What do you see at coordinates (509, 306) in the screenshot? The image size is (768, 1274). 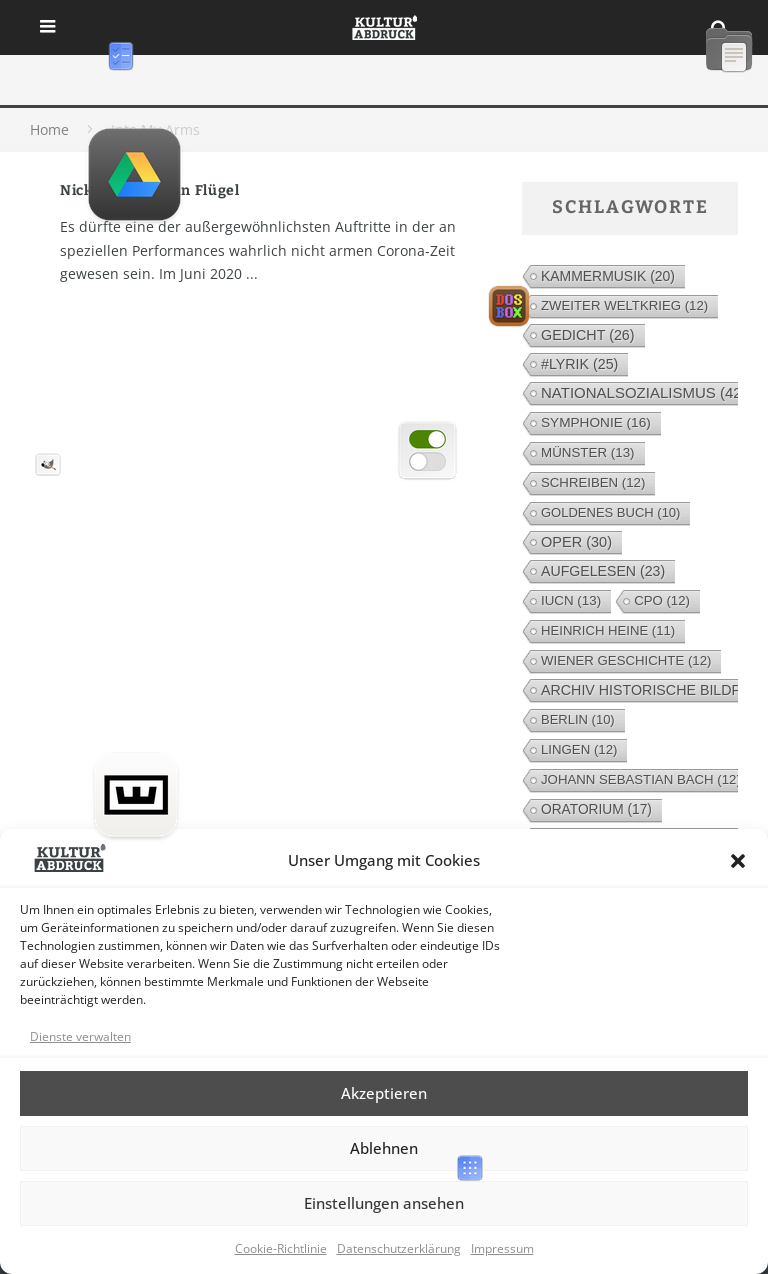 I see `launch dosbox-x emulator` at bounding box center [509, 306].